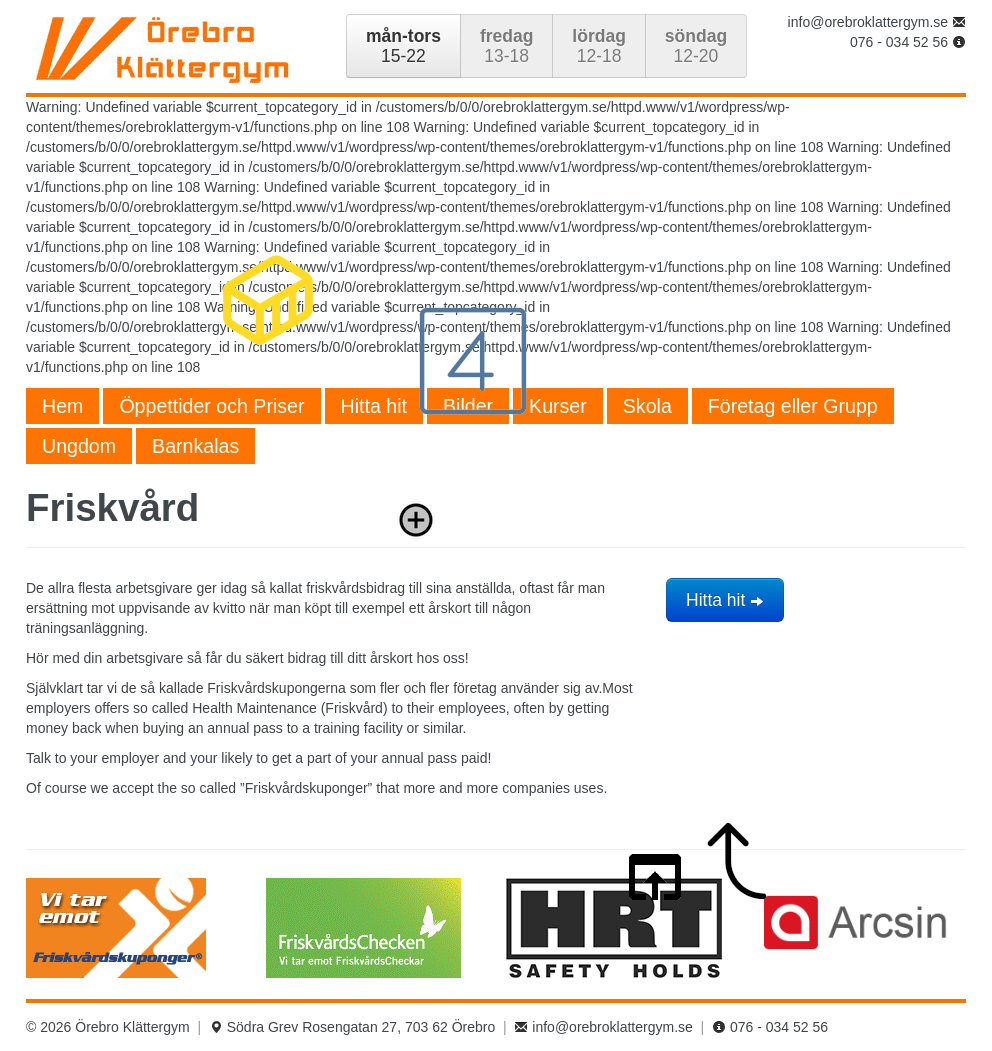 The width and height of the screenshot is (992, 1051). What do you see at coordinates (655, 877) in the screenshot?
I see `open link in browser` at bounding box center [655, 877].